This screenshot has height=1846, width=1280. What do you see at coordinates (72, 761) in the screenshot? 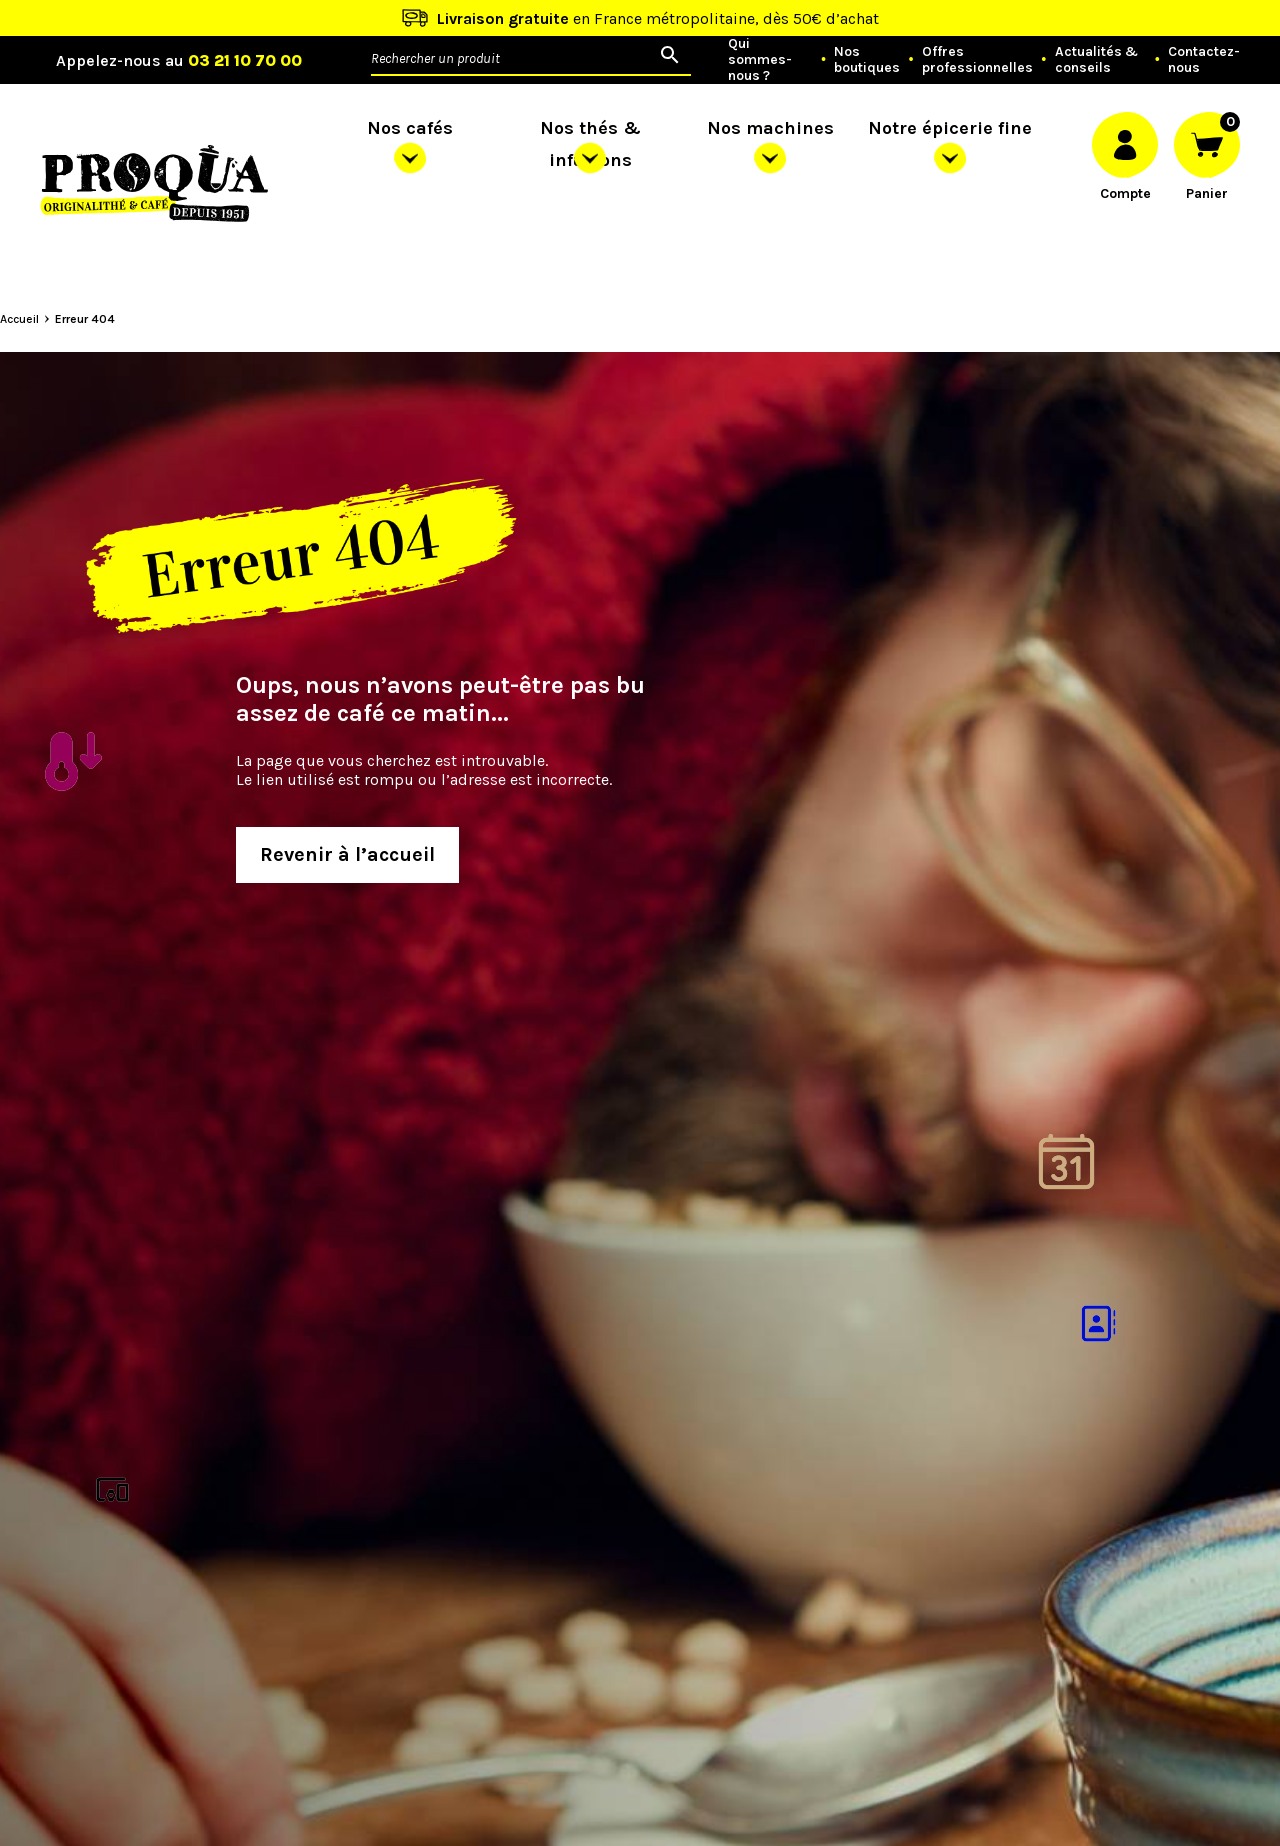
I see `indicates temperature is decreasing` at bounding box center [72, 761].